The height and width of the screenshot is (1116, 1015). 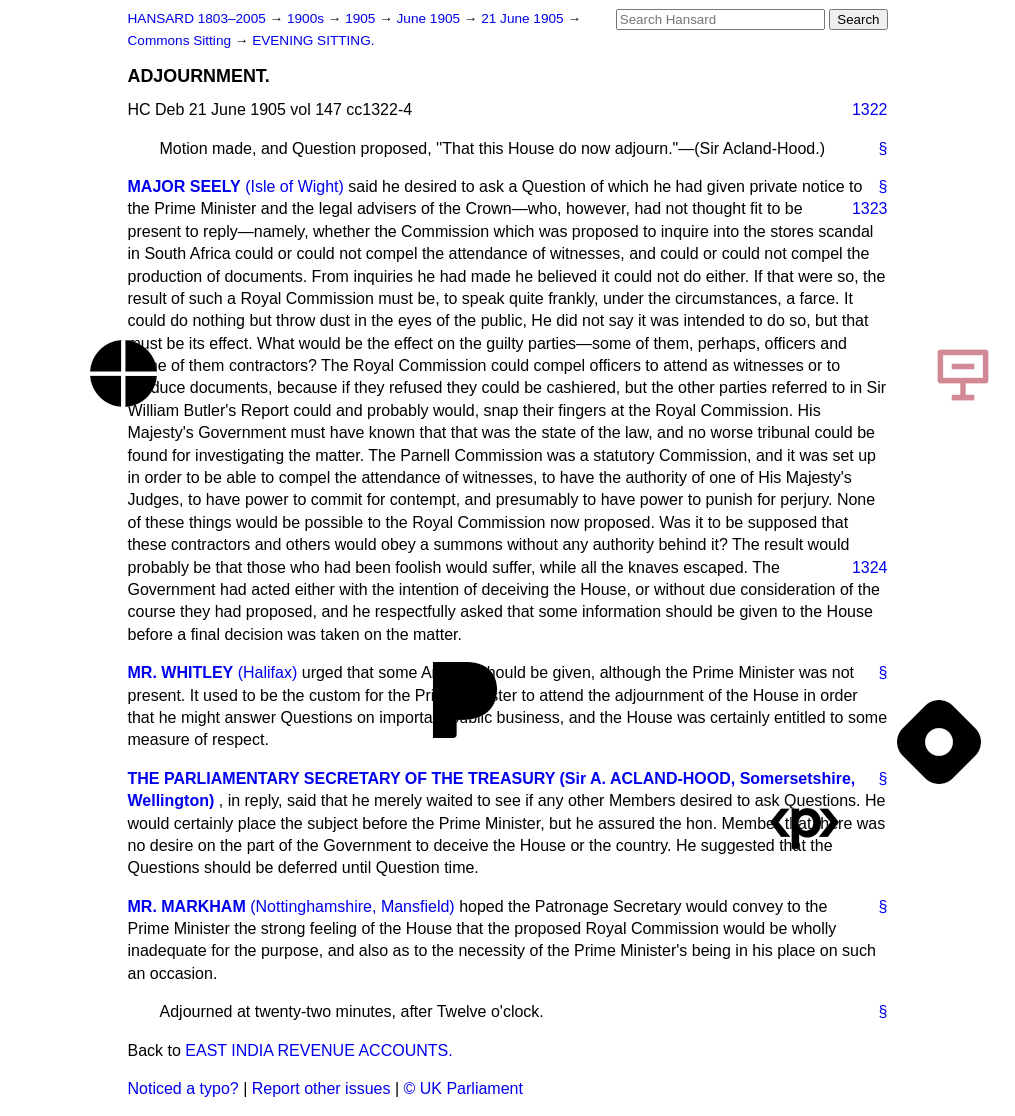 What do you see at coordinates (804, 828) in the screenshot?
I see `visit the Packt publishing website` at bounding box center [804, 828].